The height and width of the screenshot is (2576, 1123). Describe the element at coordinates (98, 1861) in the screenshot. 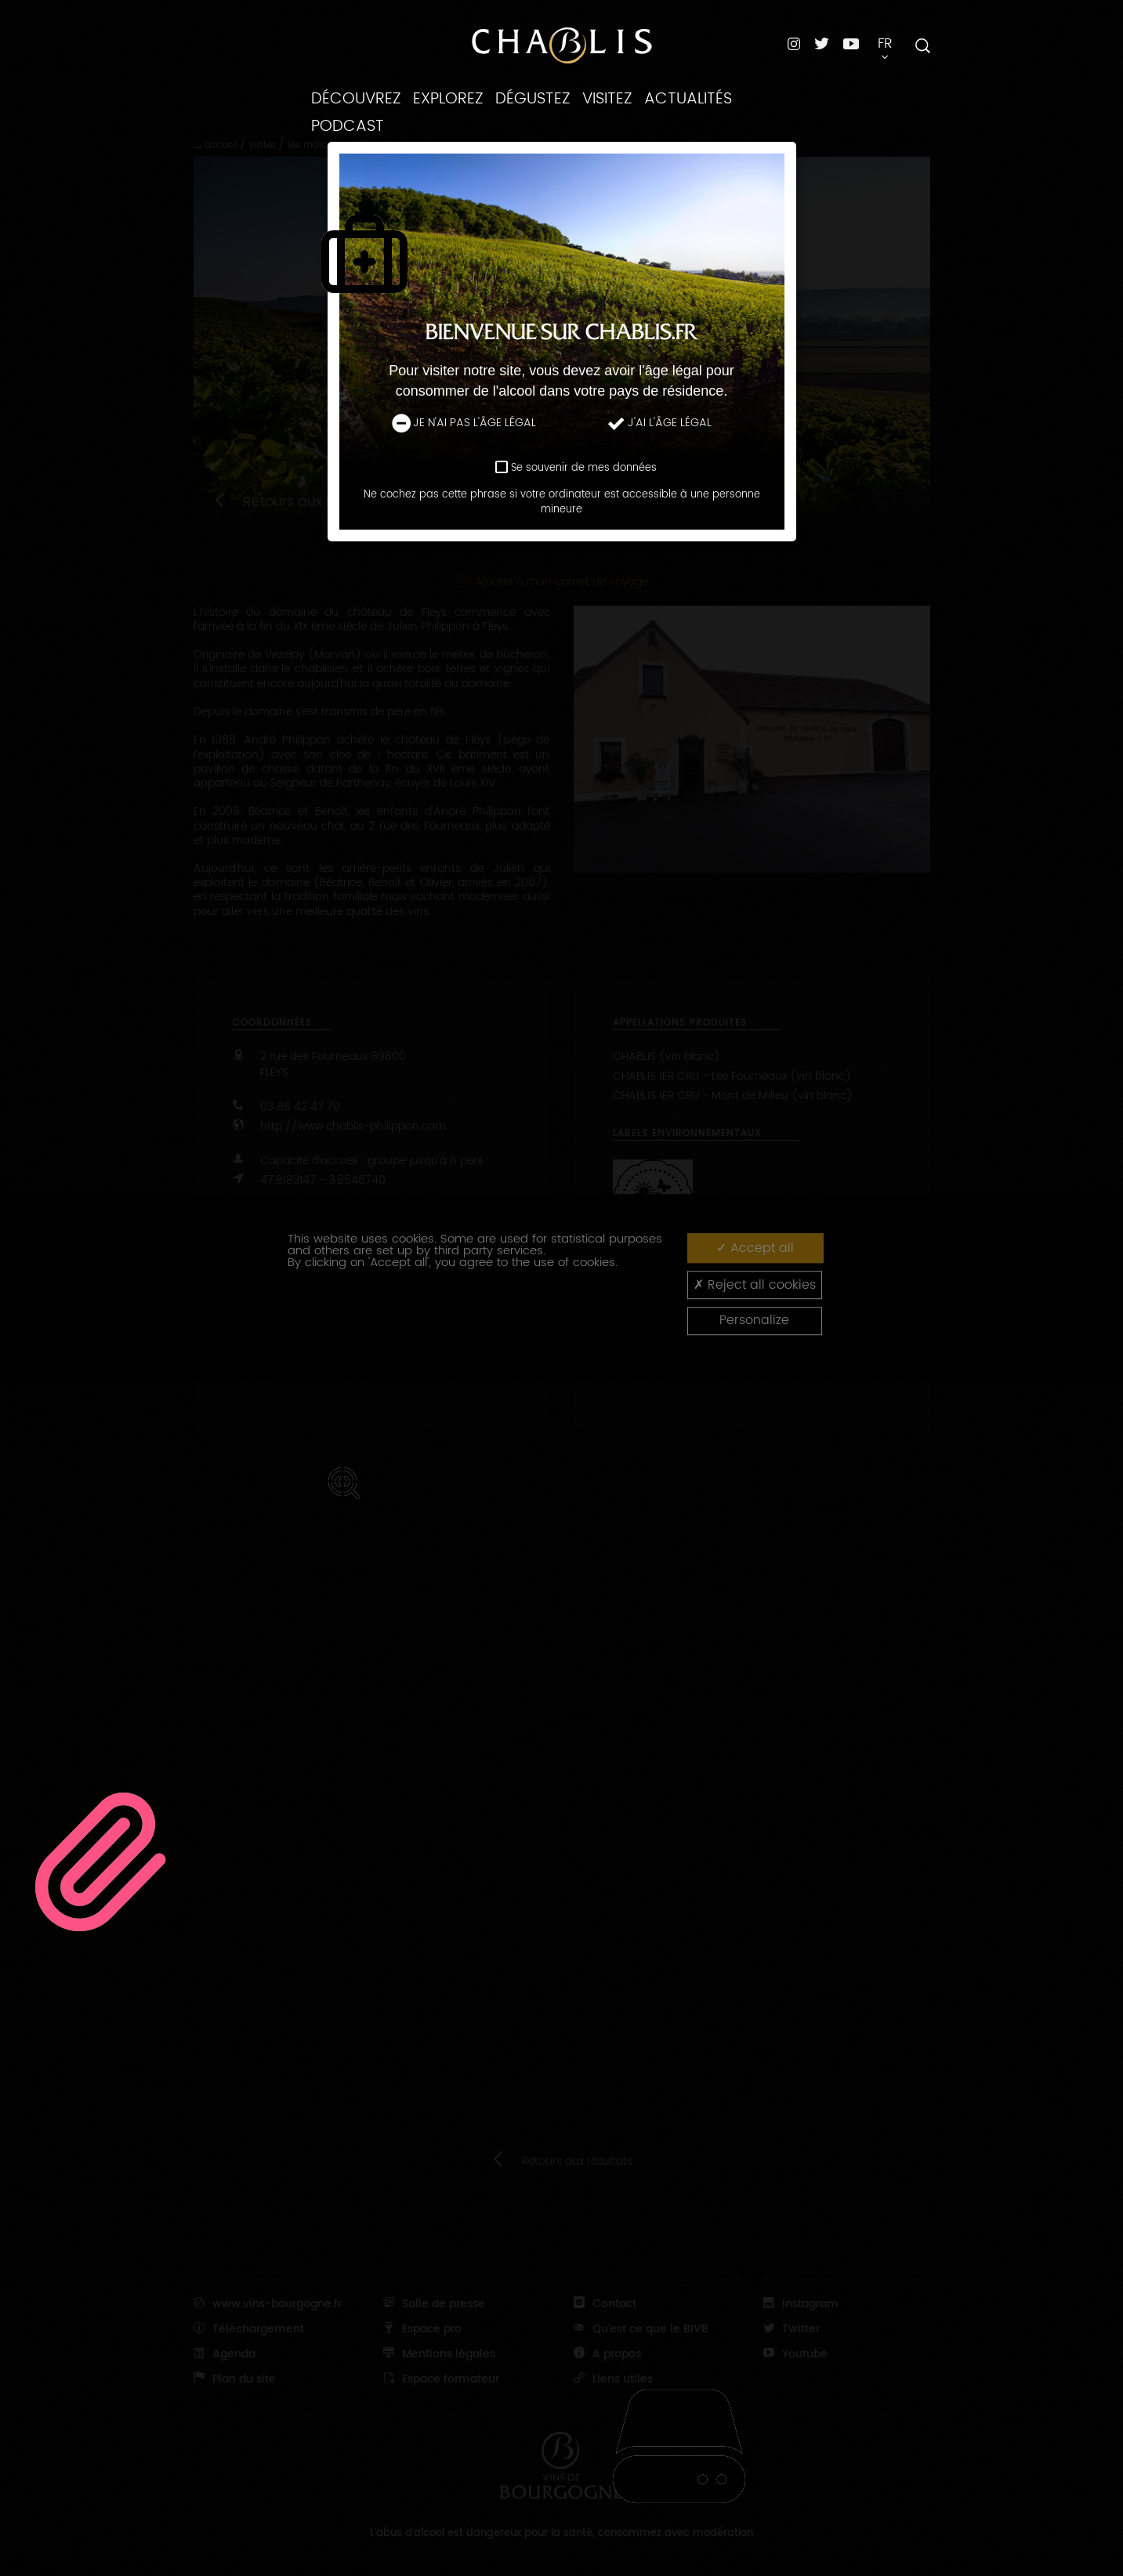

I see `attach a file to your message` at that location.